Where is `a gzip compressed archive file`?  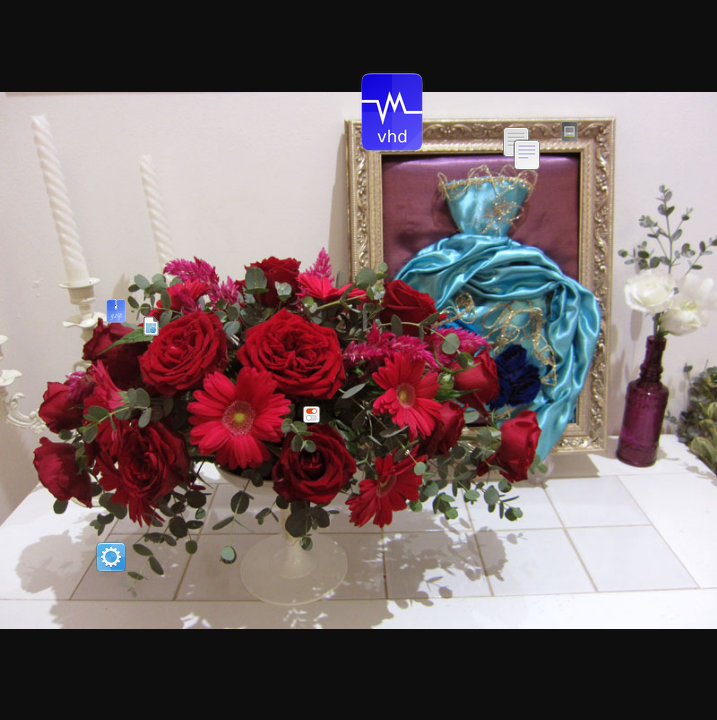 a gzip compressed archive file is located at coordinates (116, 311).